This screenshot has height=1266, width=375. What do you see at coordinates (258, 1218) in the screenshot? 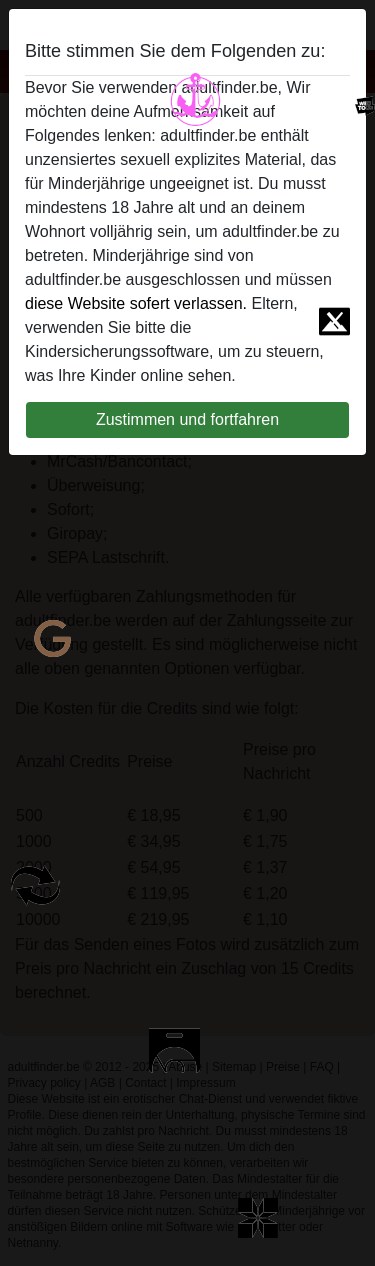
I see `open Code::Blocks IDE` at bounding box center [258, 1218].